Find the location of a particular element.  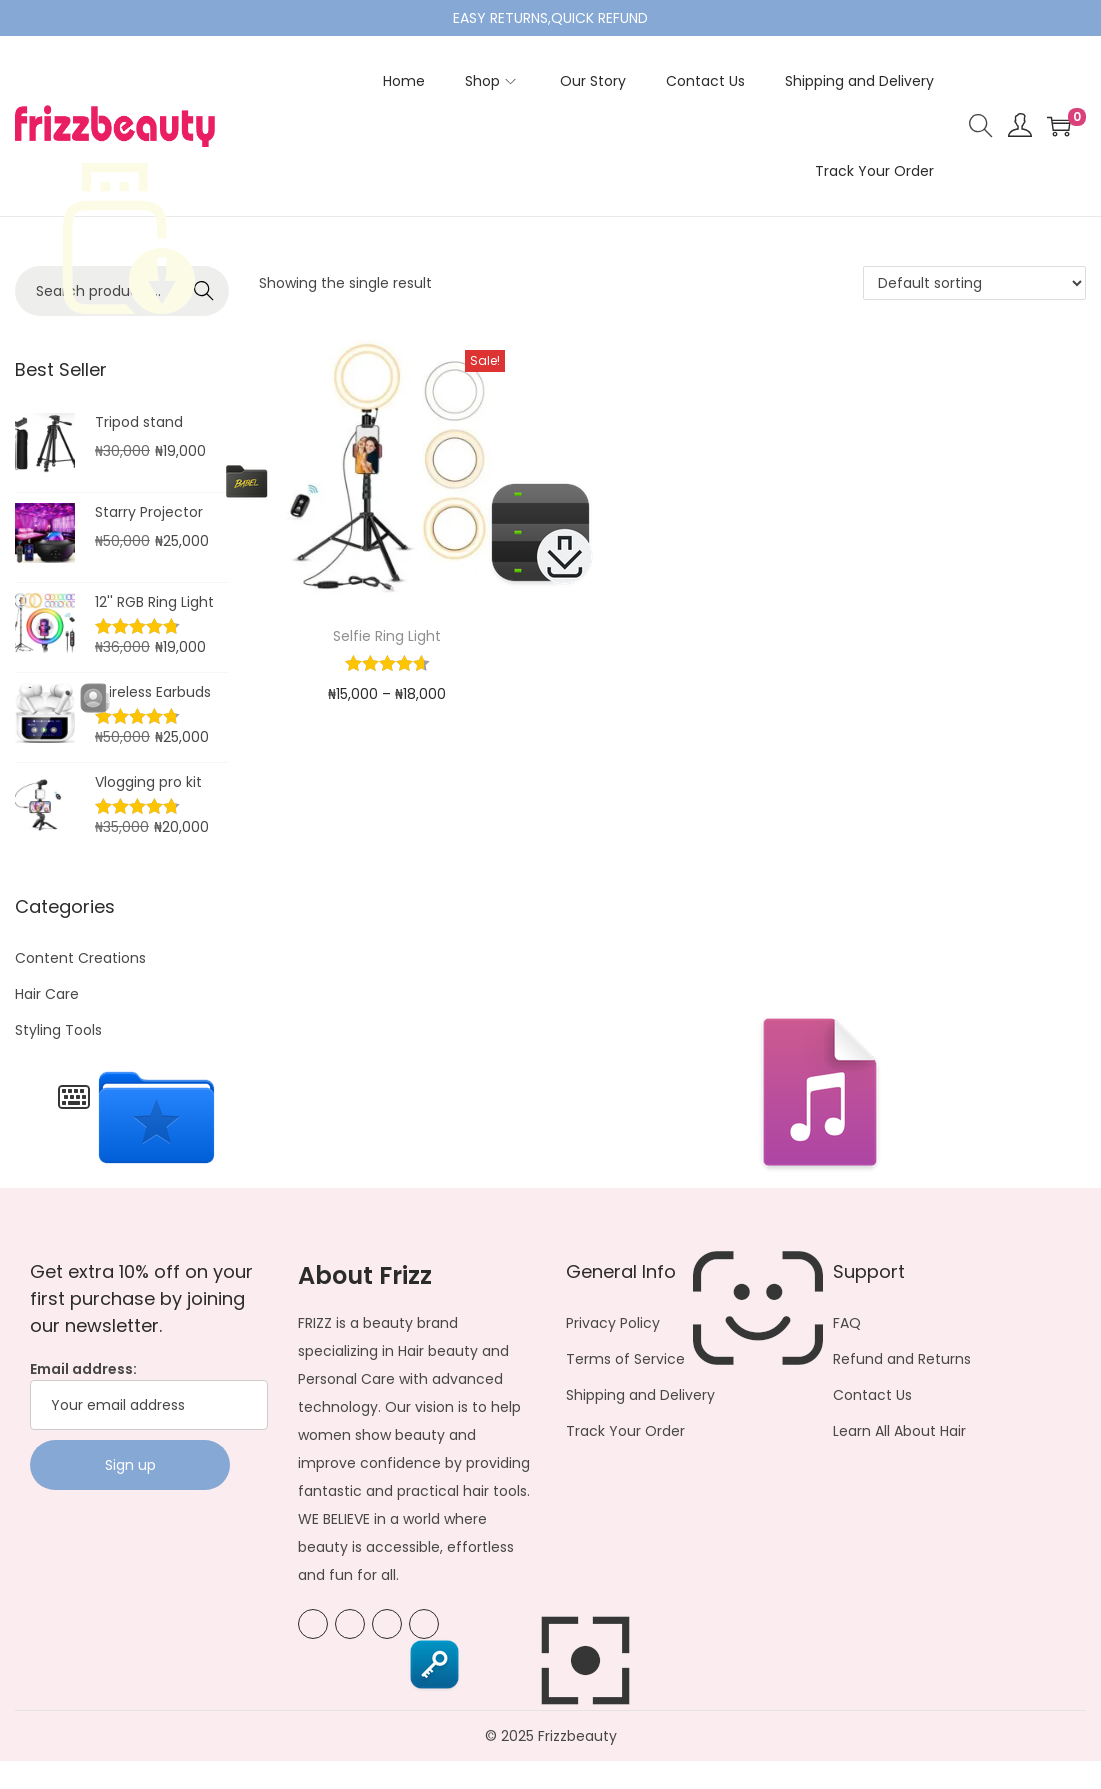

folder containing babel configuration files is located at coordinates (246, 482).